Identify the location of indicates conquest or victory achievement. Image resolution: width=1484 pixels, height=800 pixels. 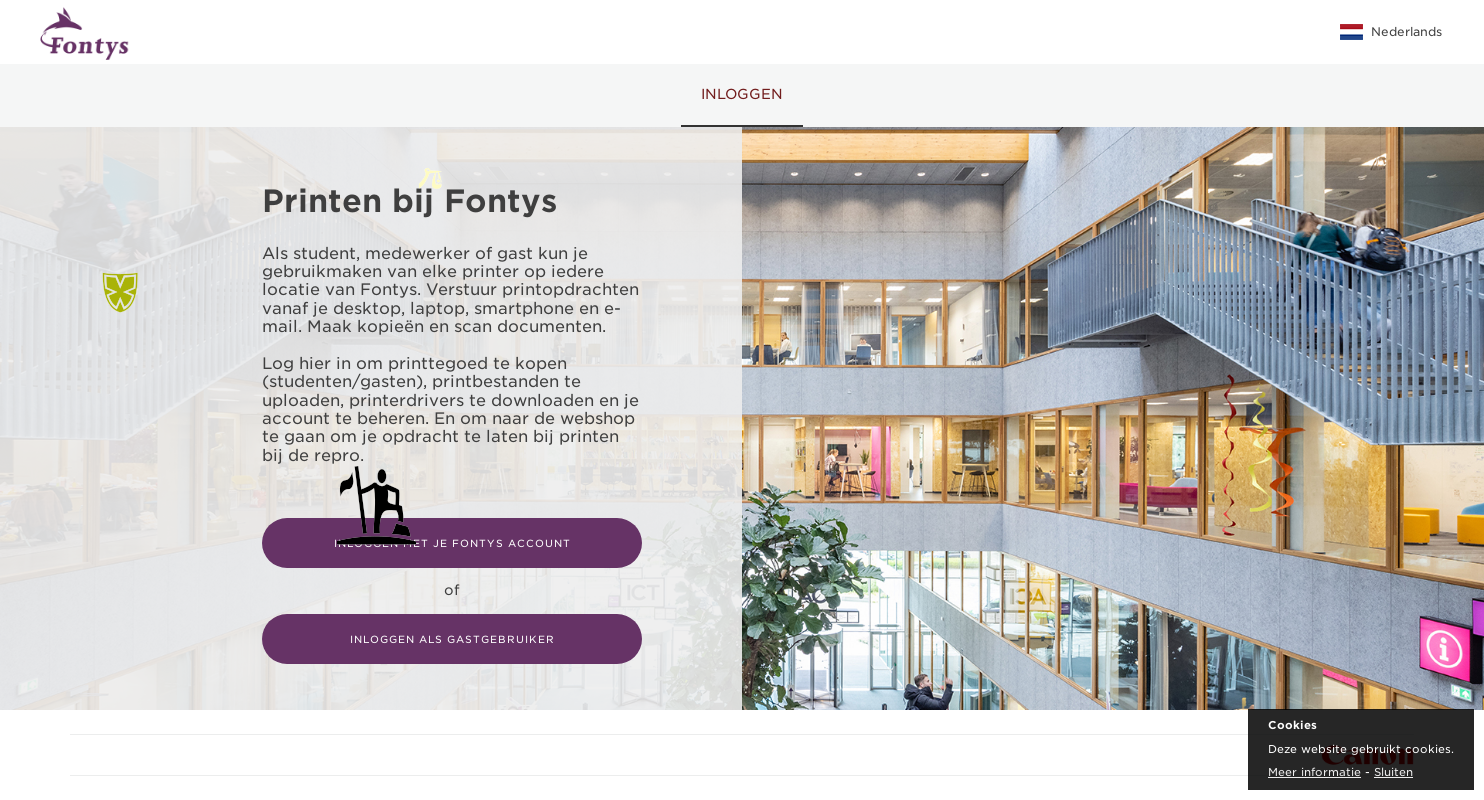
(376, 505).